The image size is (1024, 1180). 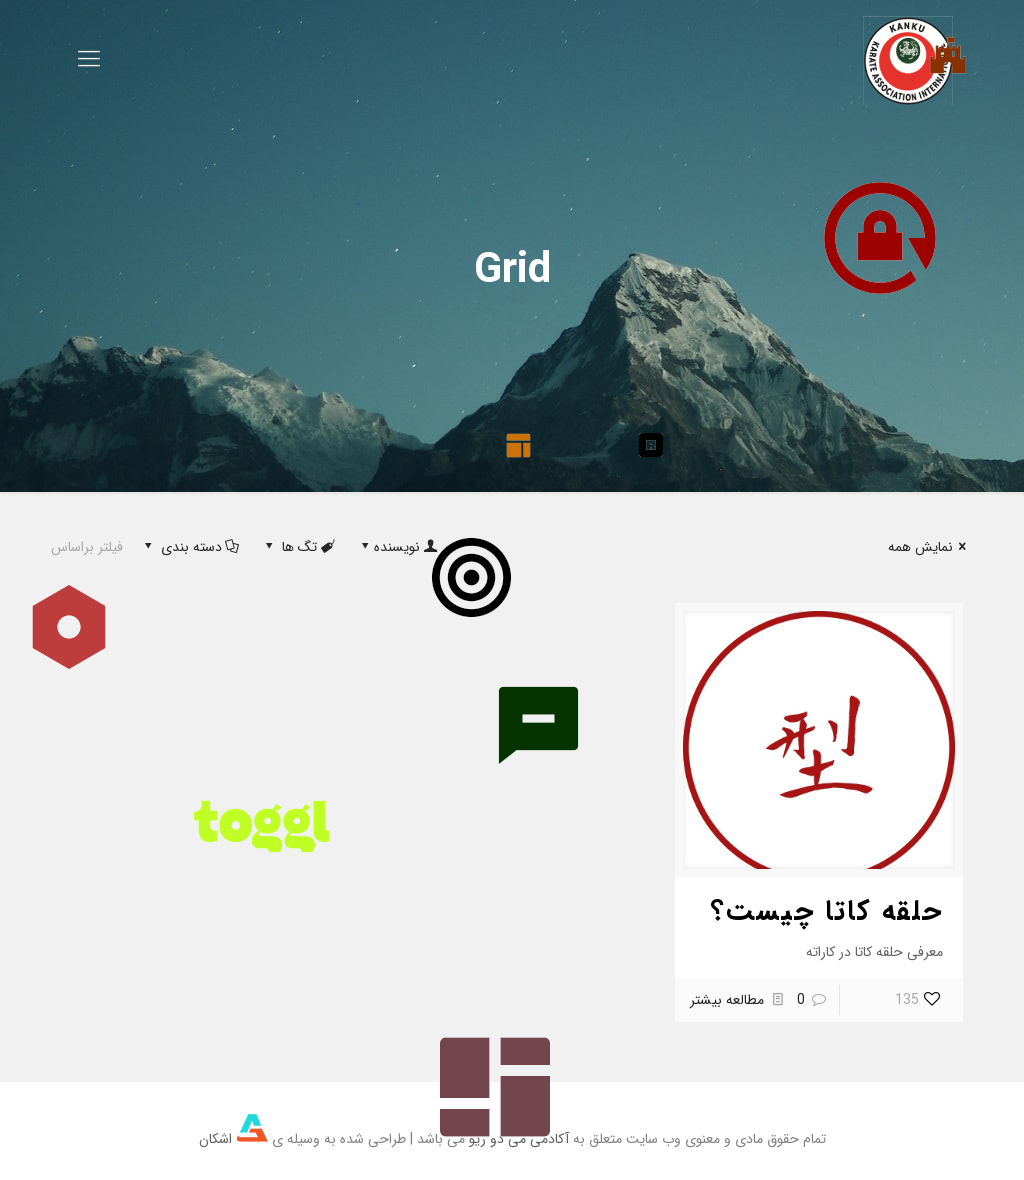 What do you see at coordinates (261, 826) in the screenshot?
I see `open Toggl time tracking app` at bounding box center [261, 826].